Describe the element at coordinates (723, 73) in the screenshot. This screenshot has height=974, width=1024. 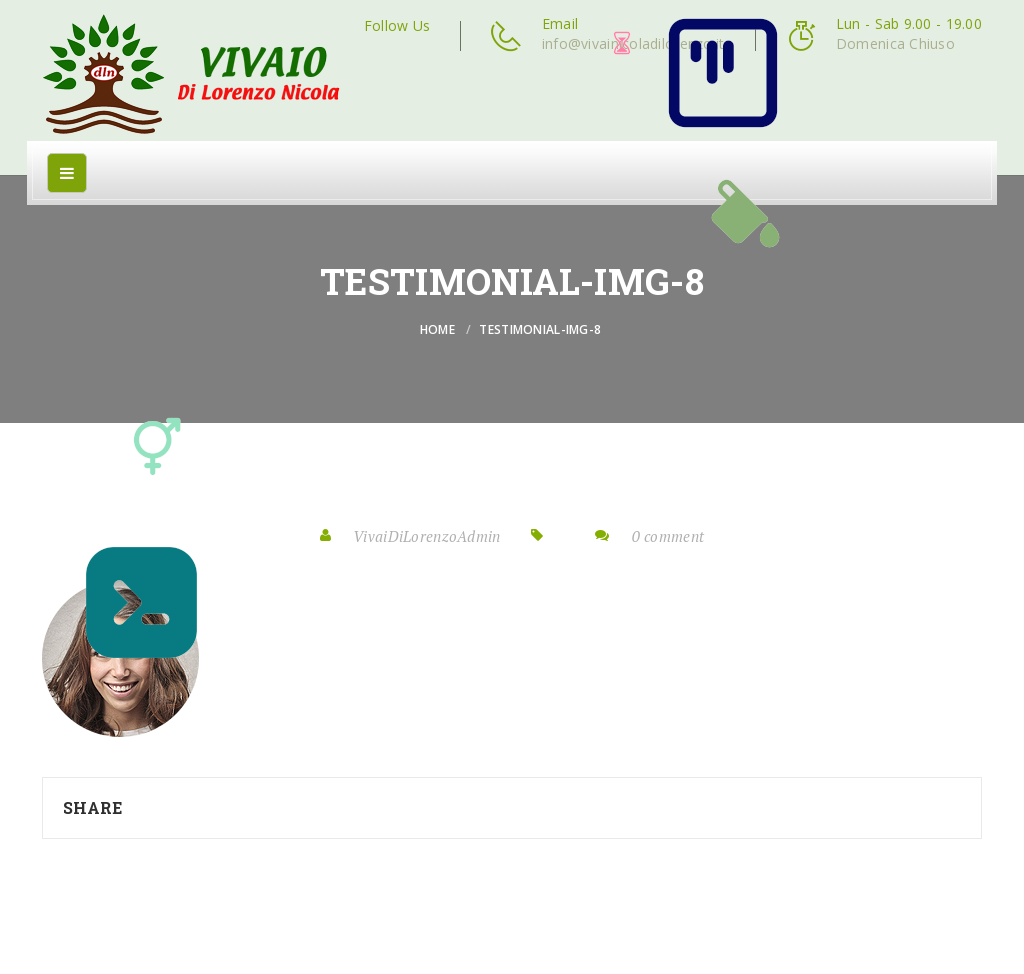
I see `align content to top-left corner` at that location.